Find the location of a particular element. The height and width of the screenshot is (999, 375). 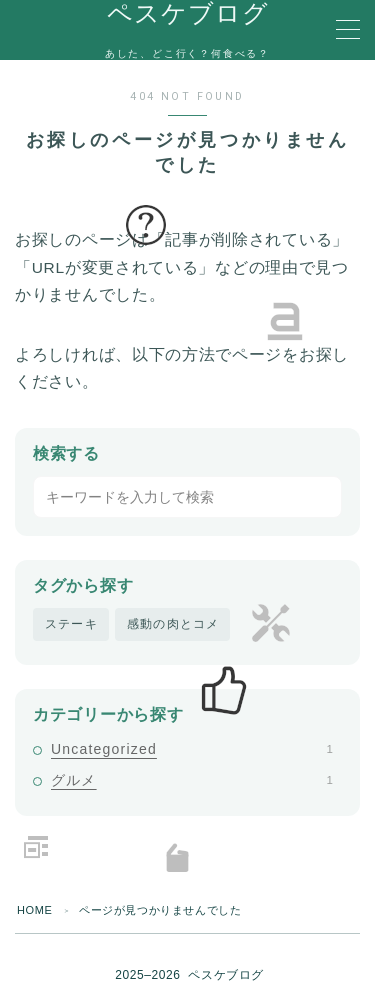

apply underline formatting to selected text is located at coordinates (285, 320).